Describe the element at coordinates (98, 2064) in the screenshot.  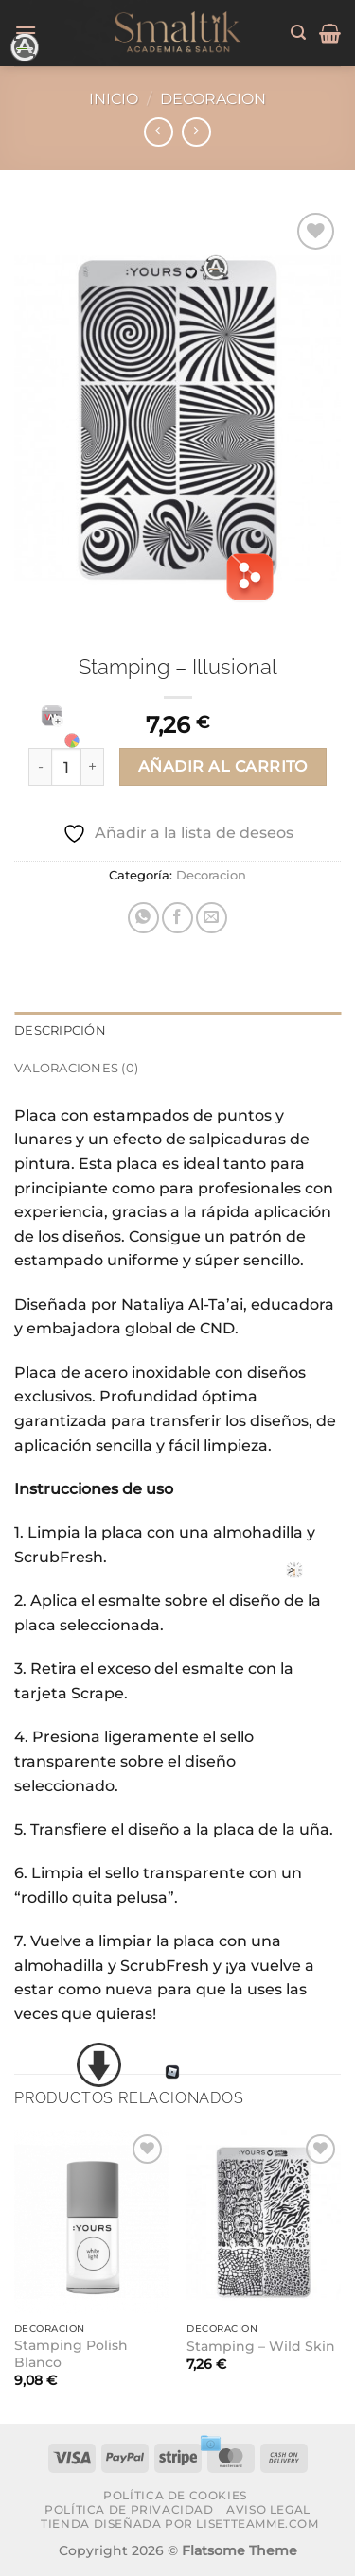
I see `download a file or resource` at that location.